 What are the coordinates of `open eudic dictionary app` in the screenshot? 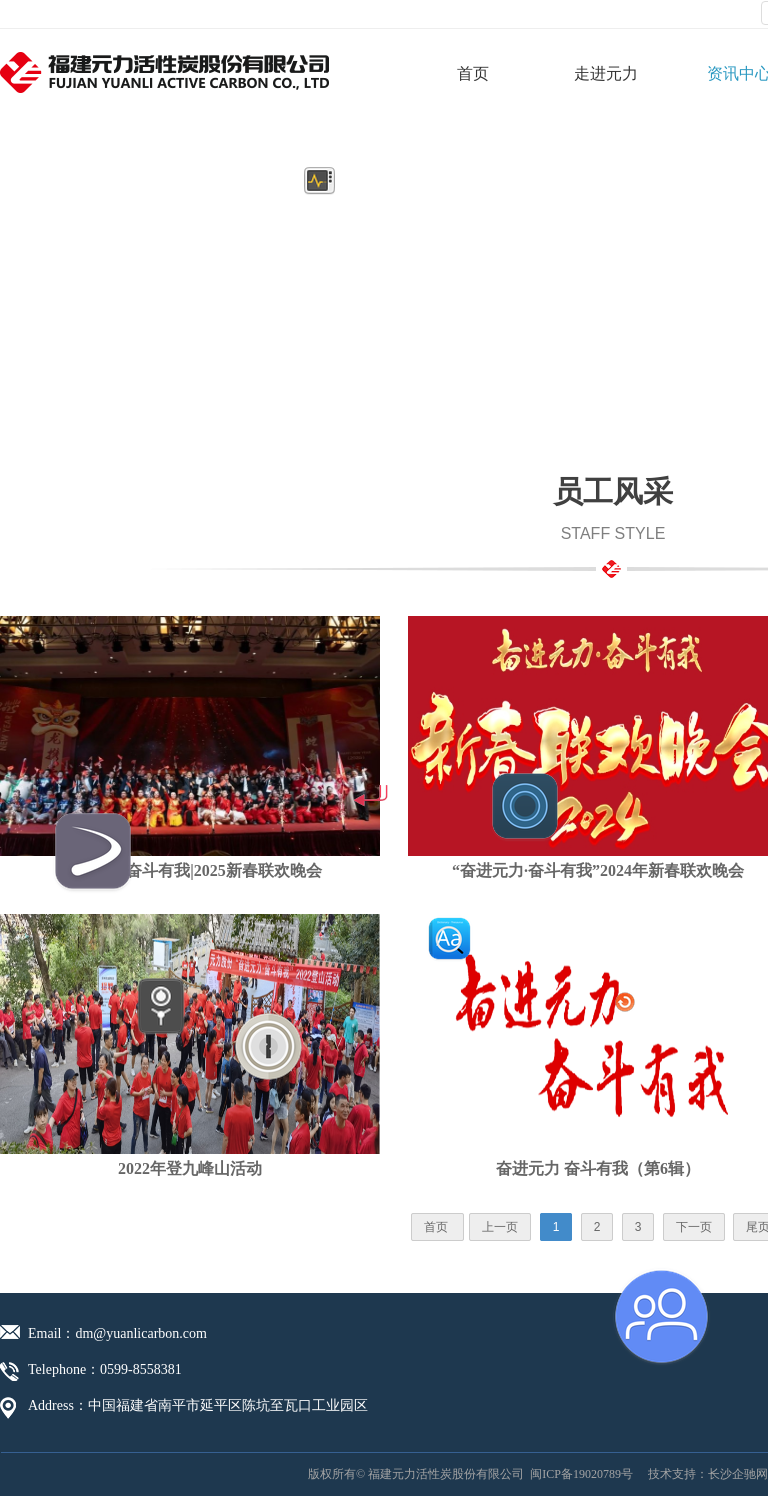 It's located at (449, 938).